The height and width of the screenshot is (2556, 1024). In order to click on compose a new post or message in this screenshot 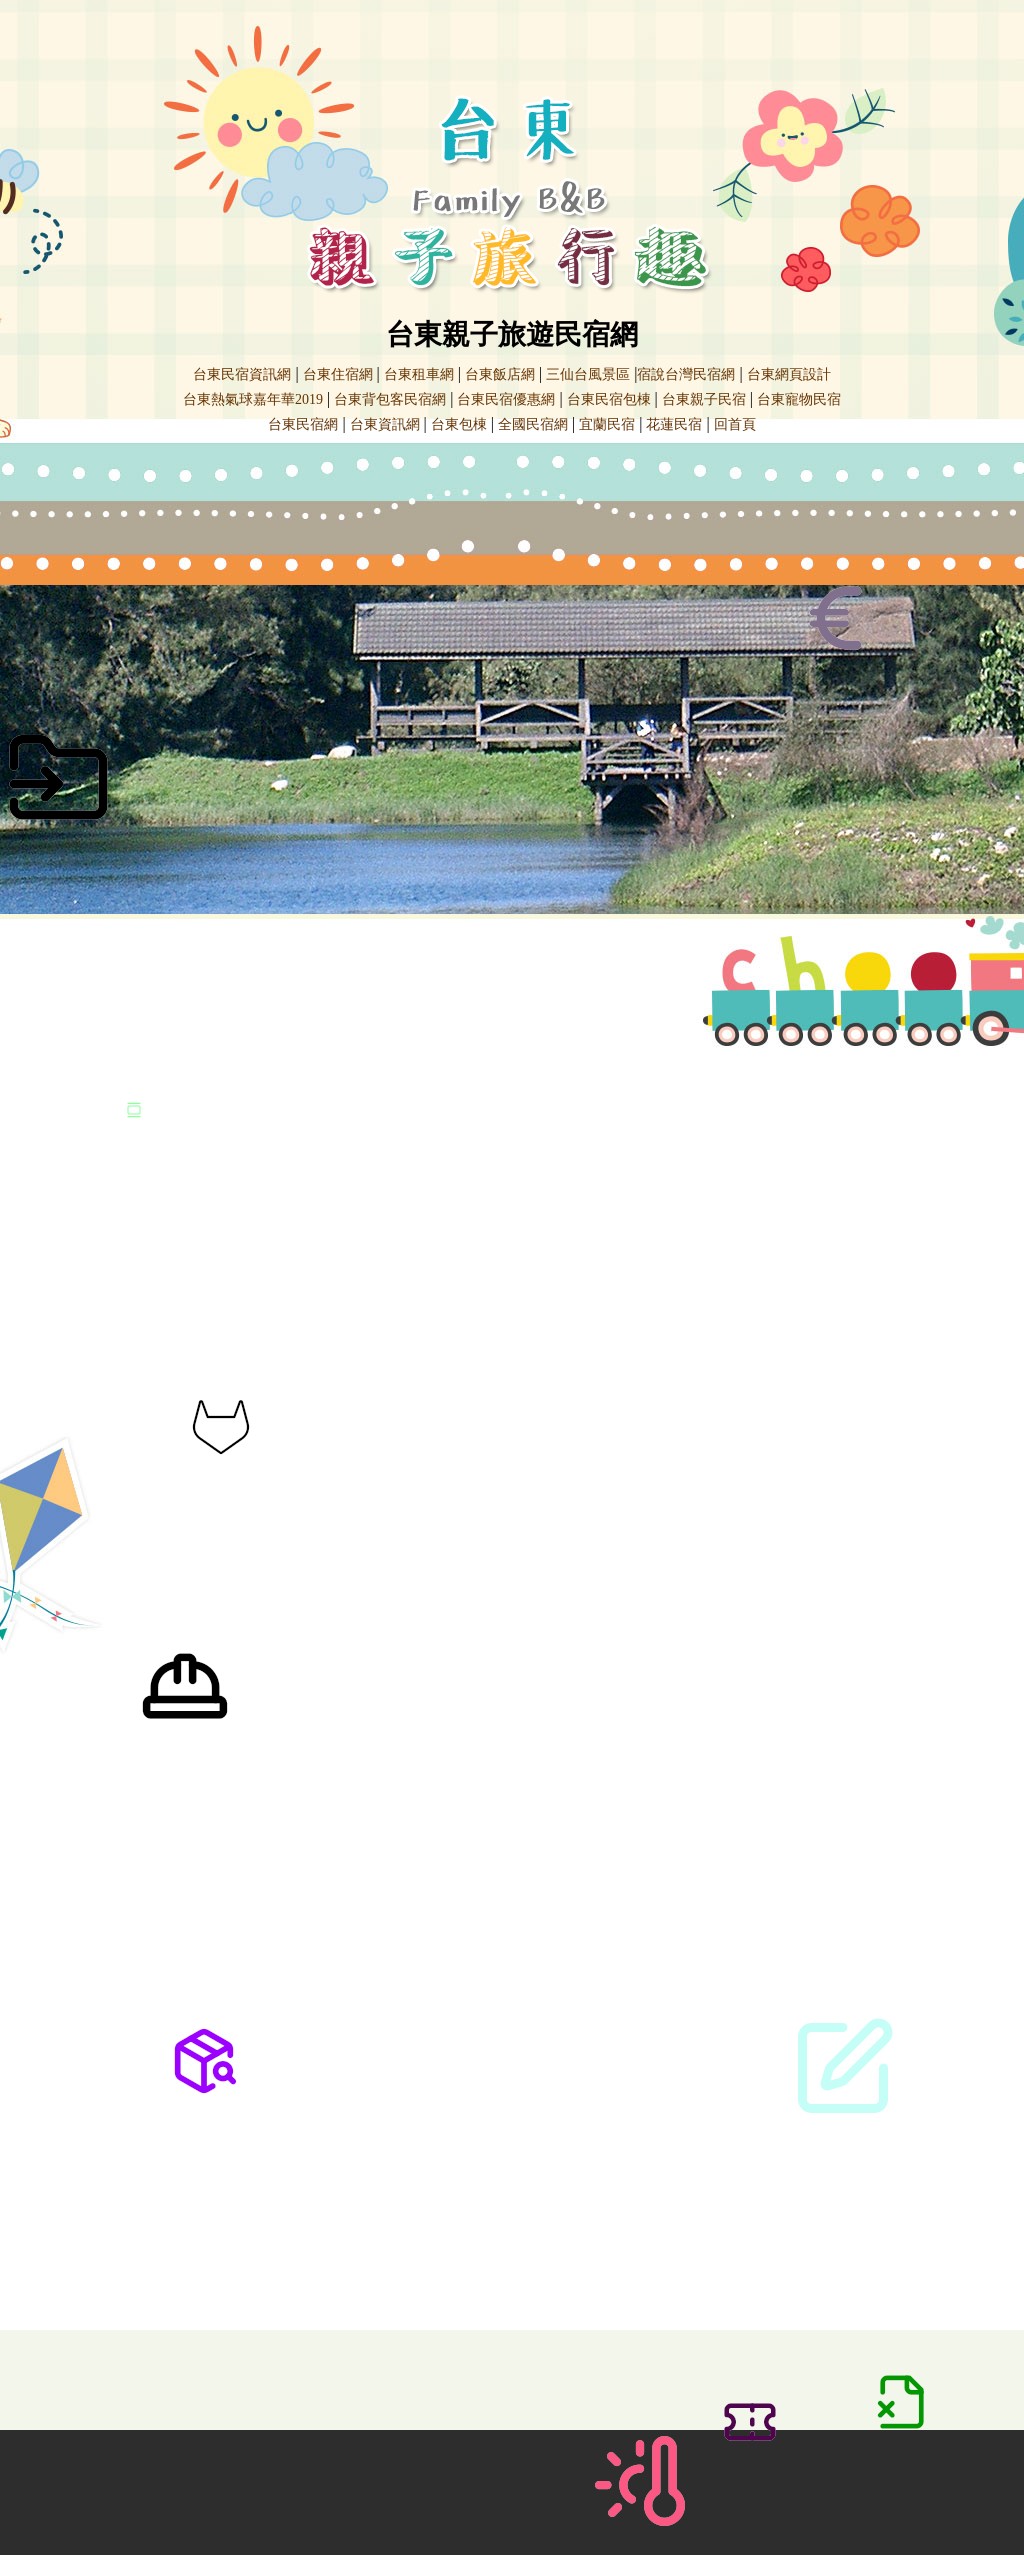, I will do `click(843, 2068)`.